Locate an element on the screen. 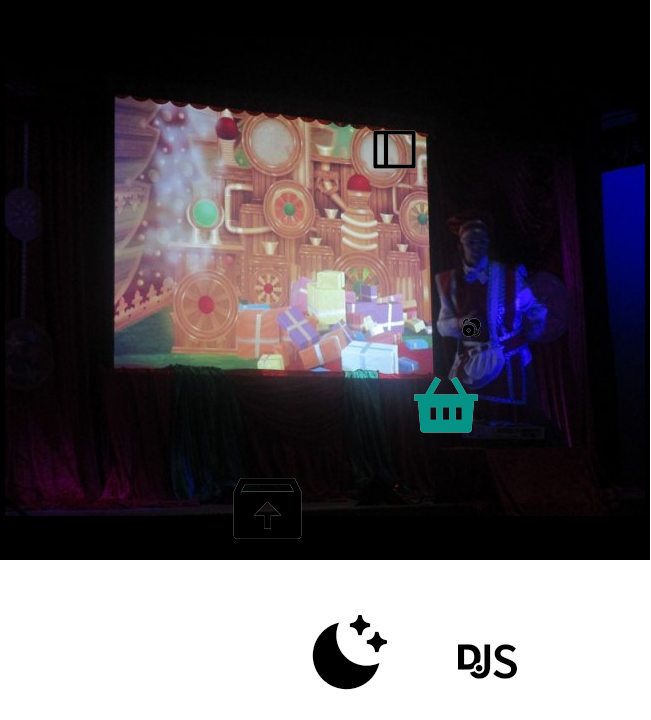  discord.js library or project branding is located at coordinates (487, 661).